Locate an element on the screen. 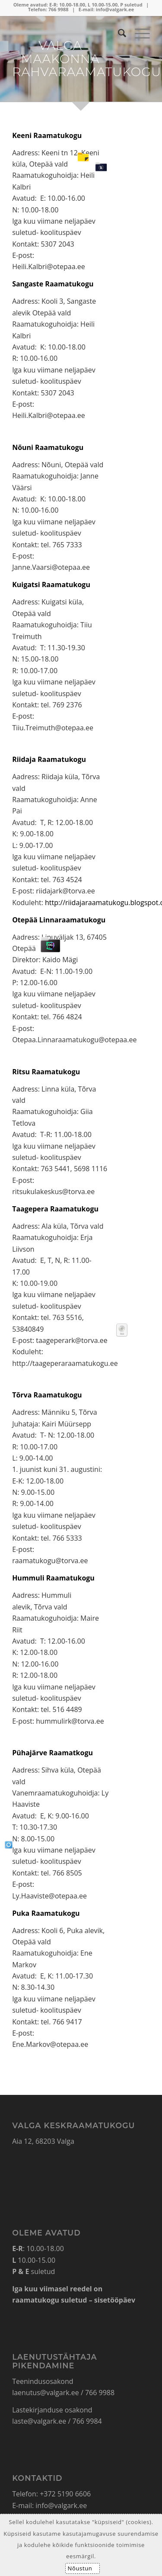 This screenshot has height=2576, width=162. folder containing Unreal Engine project files is located at coordinates (101, 167).